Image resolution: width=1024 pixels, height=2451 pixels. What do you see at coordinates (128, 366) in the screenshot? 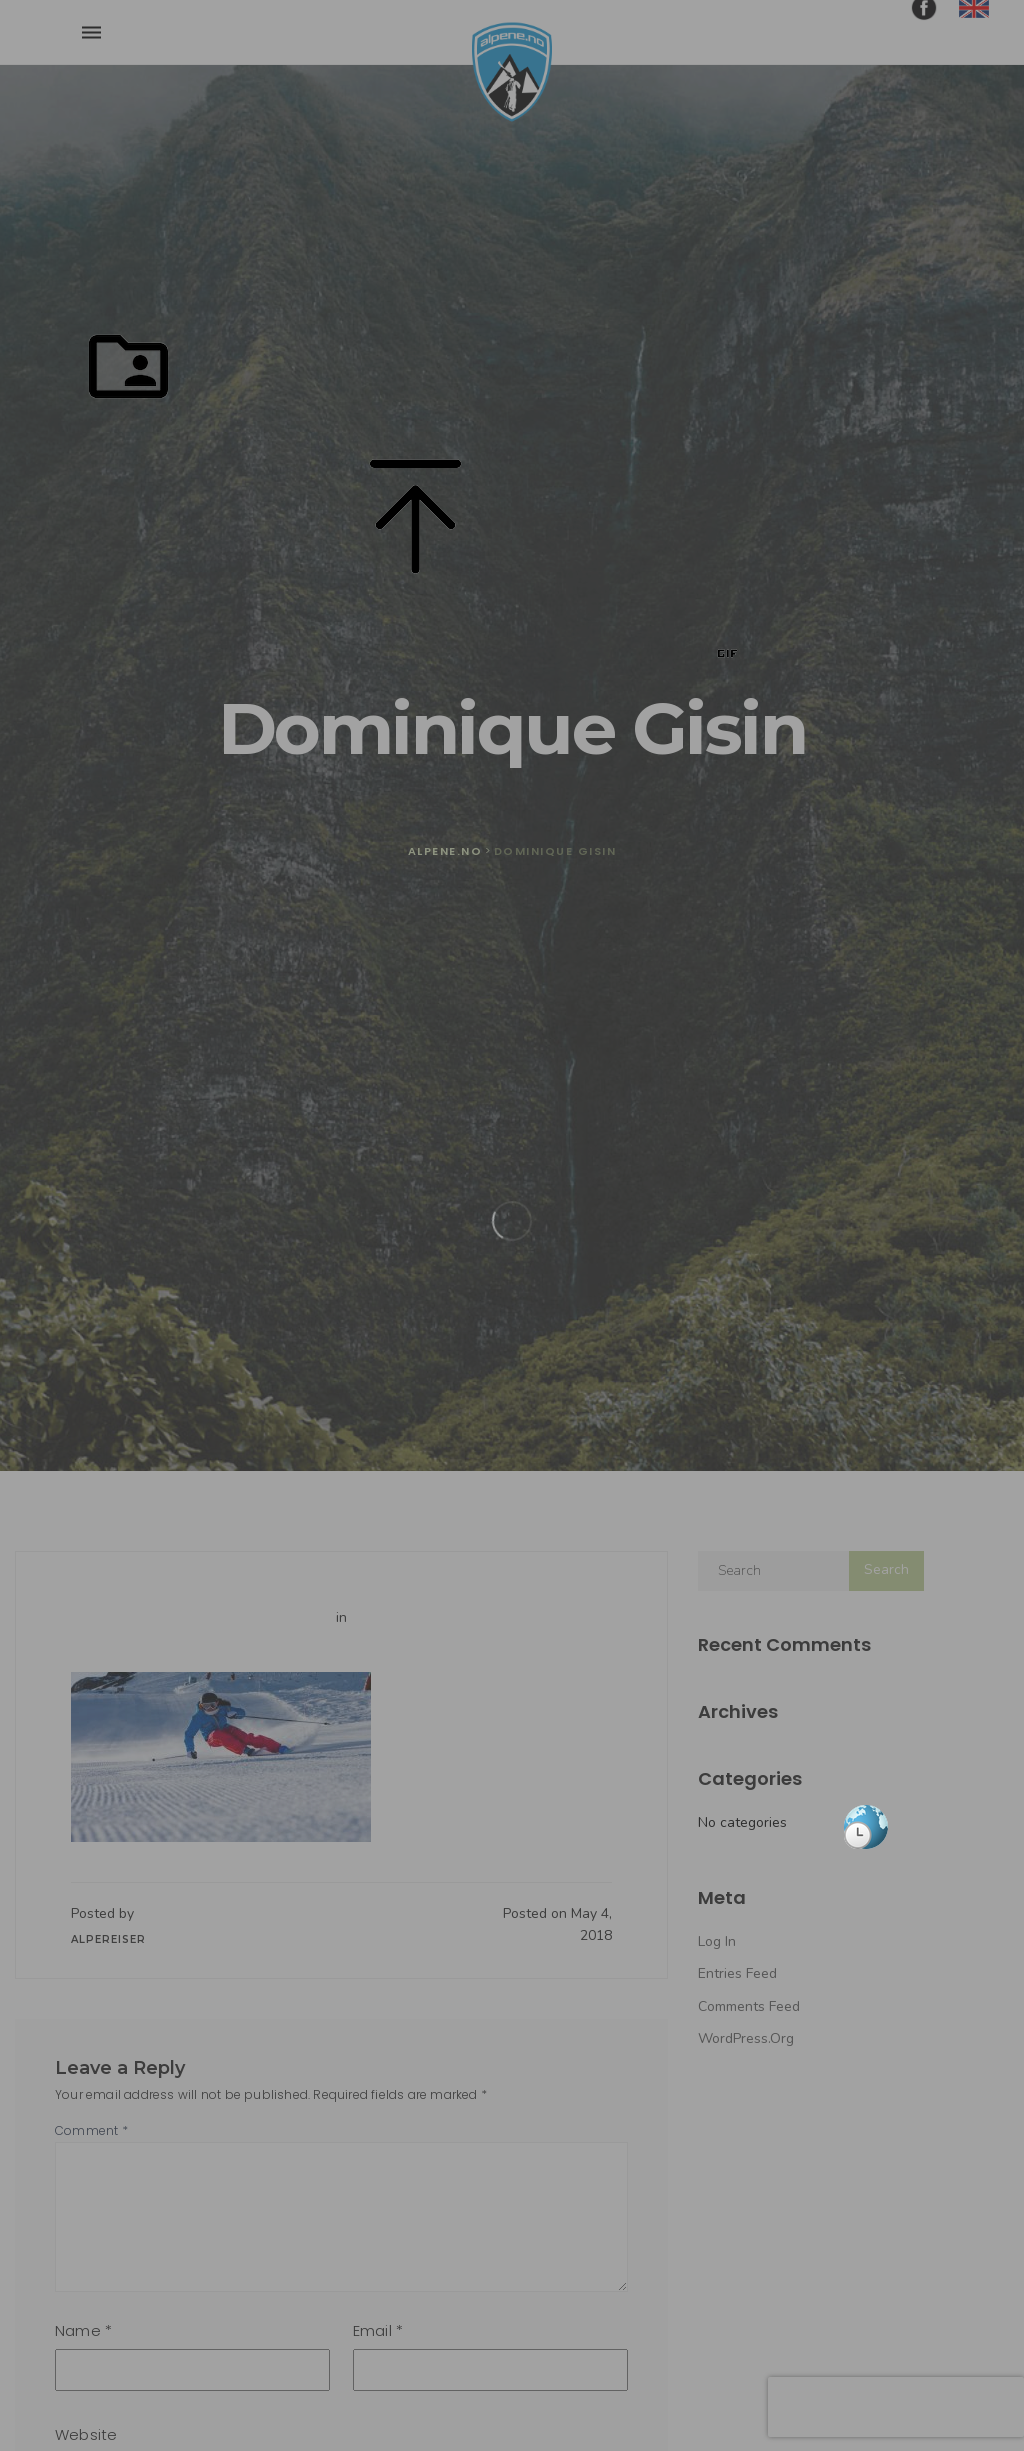
I see `access shared folder contents` at bounding box center [128, 366].